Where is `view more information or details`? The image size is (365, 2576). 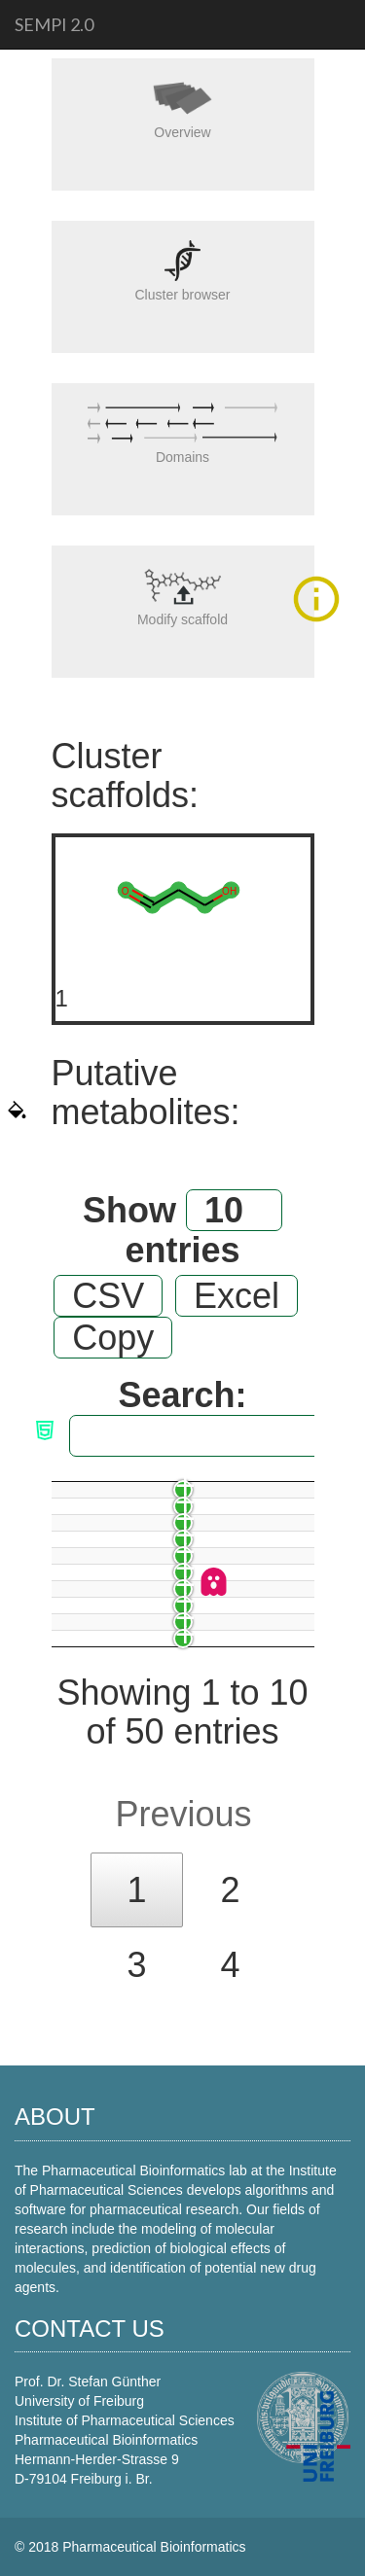
view more information or details is located at coordinates (316, 599).